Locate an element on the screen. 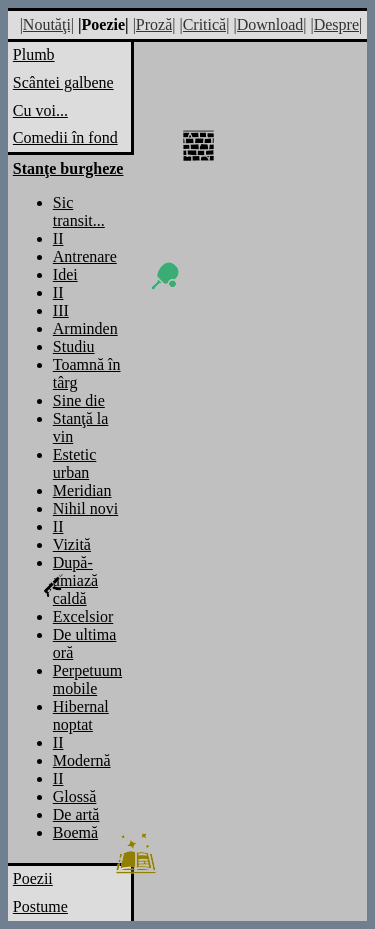 Image resolution: width=375 pixels, height=929 pixels. open your spell book or magic abilities is located at coordinates (136, 853).